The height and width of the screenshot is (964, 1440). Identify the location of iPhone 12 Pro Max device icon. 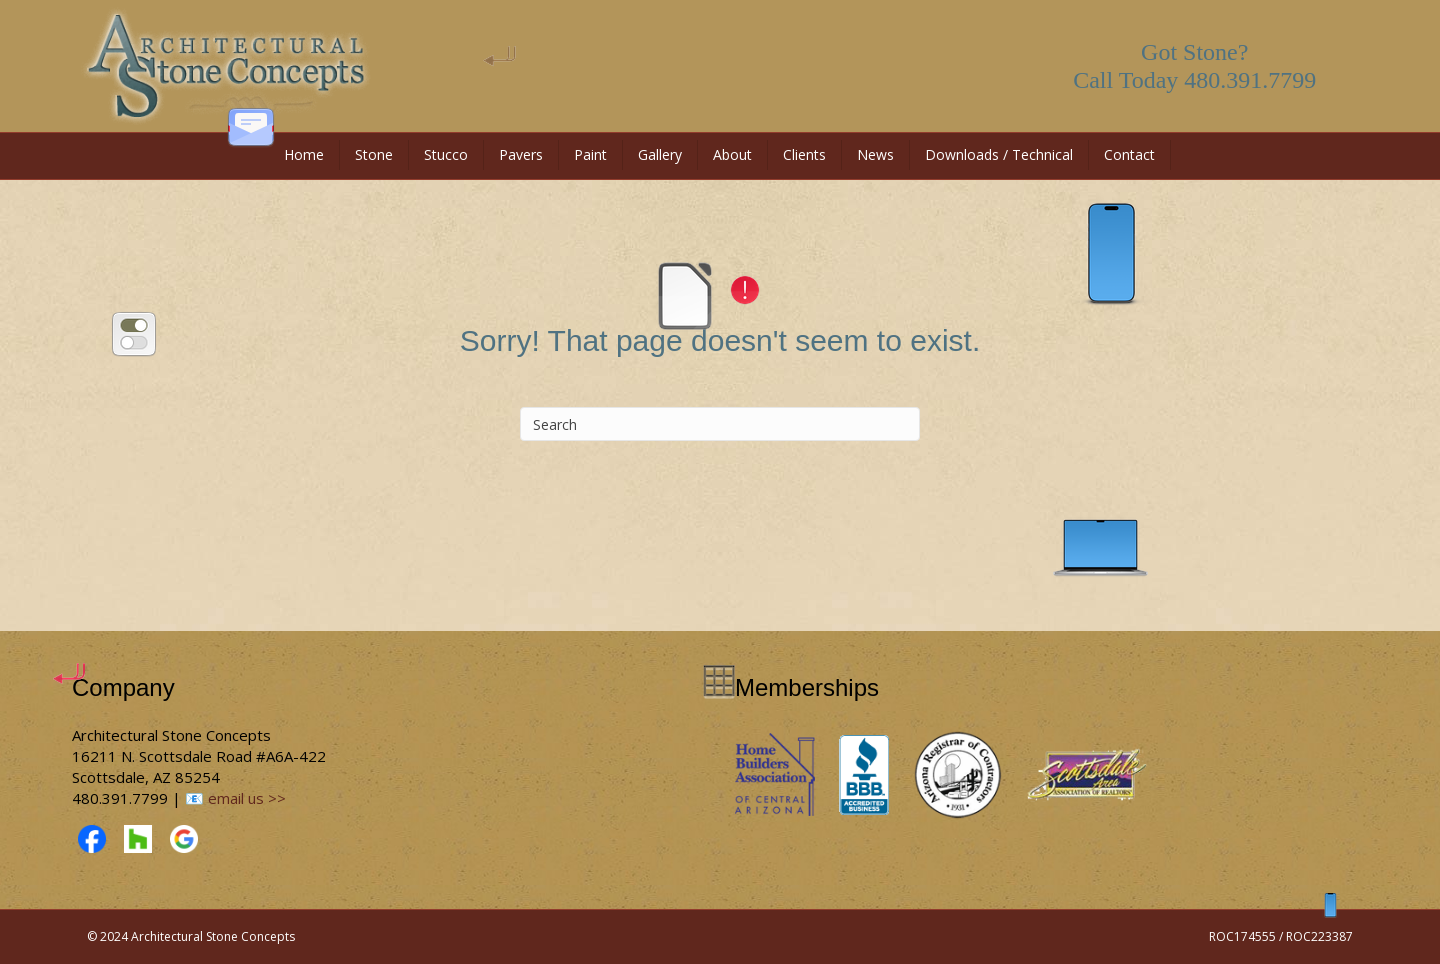
(1330, 905).